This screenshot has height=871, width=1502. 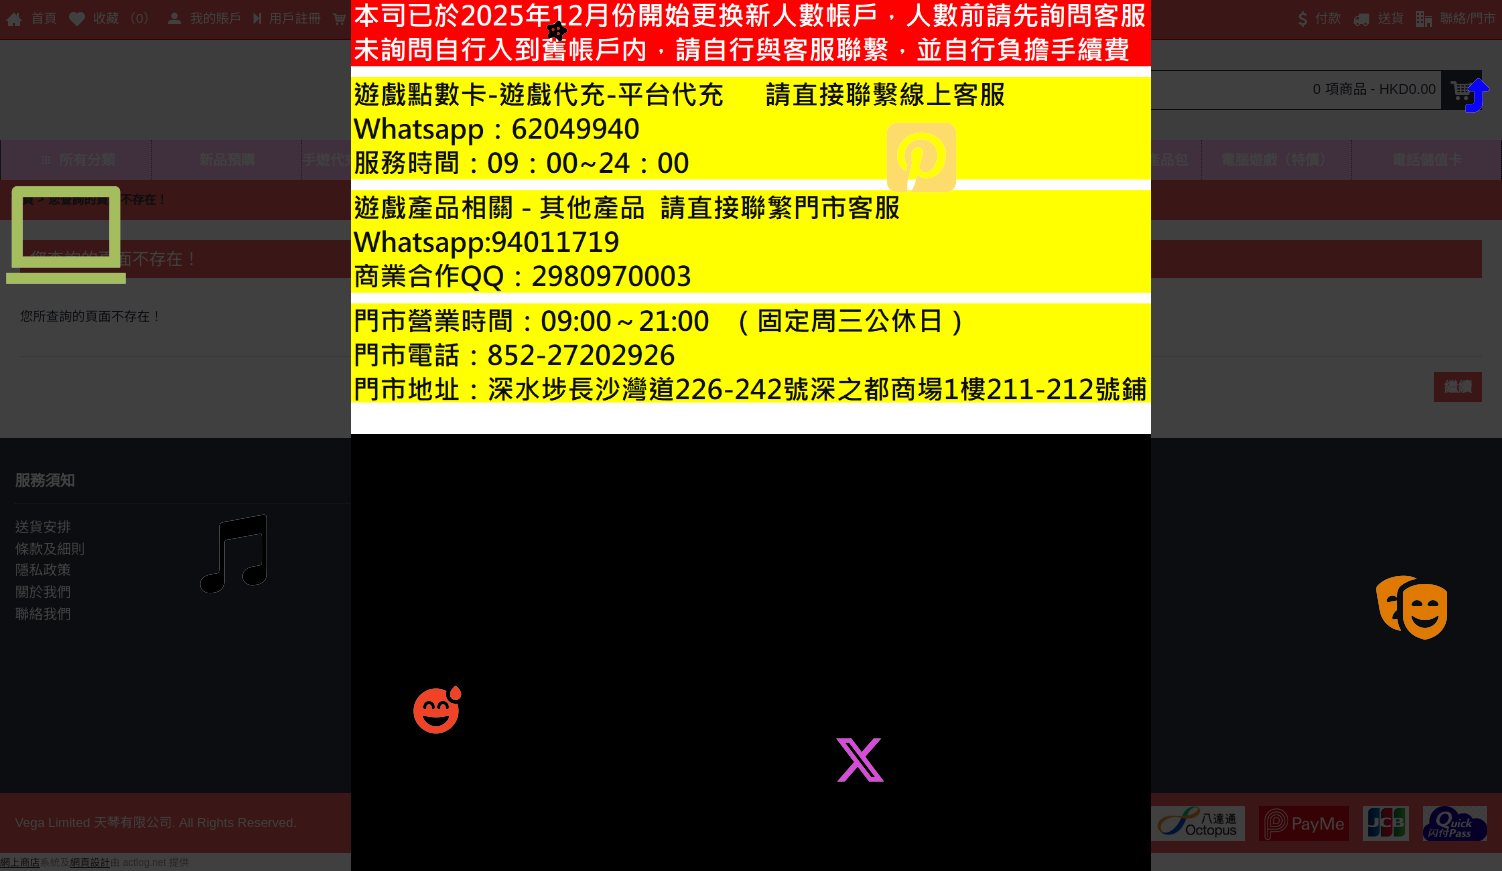 I want to click on open itunes music library, so click(x=233, y=553).